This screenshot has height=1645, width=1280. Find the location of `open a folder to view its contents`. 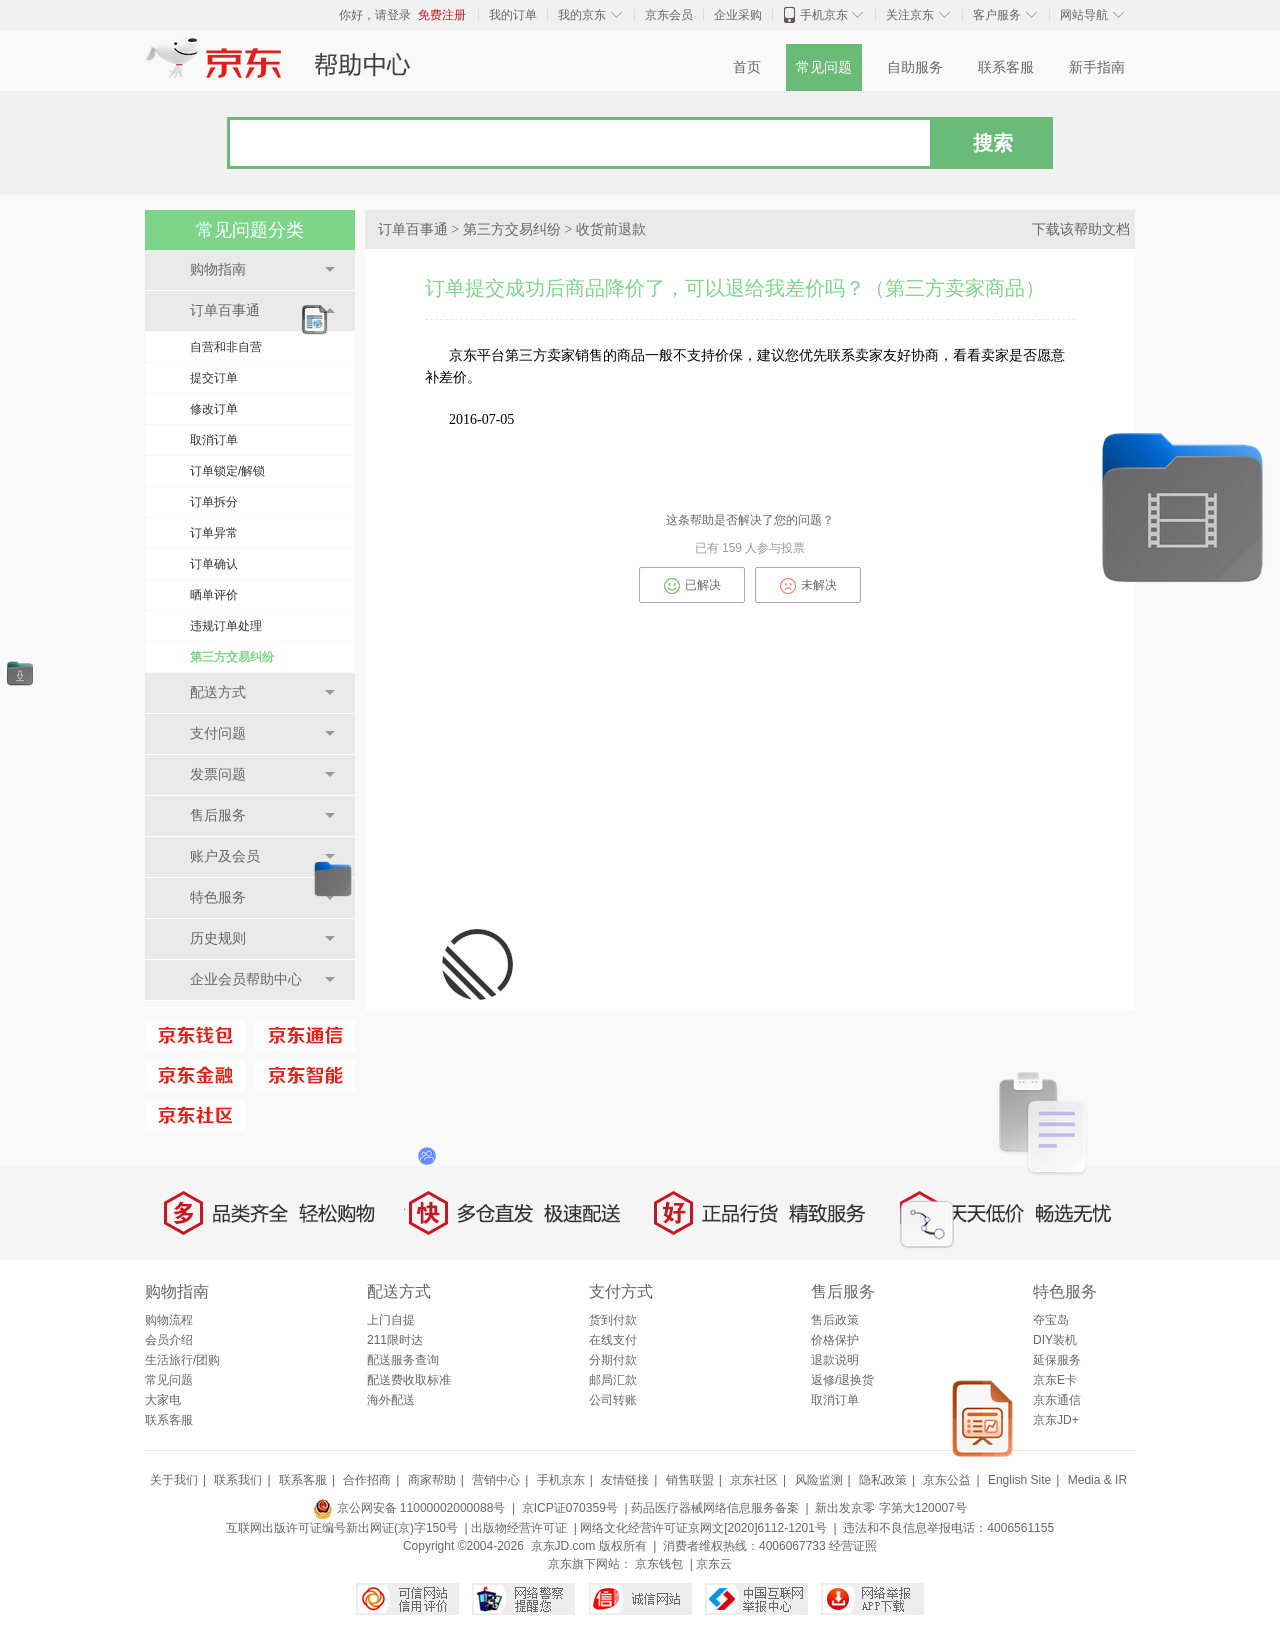

open a folder to view its contents is located at coordinates (333, 879).